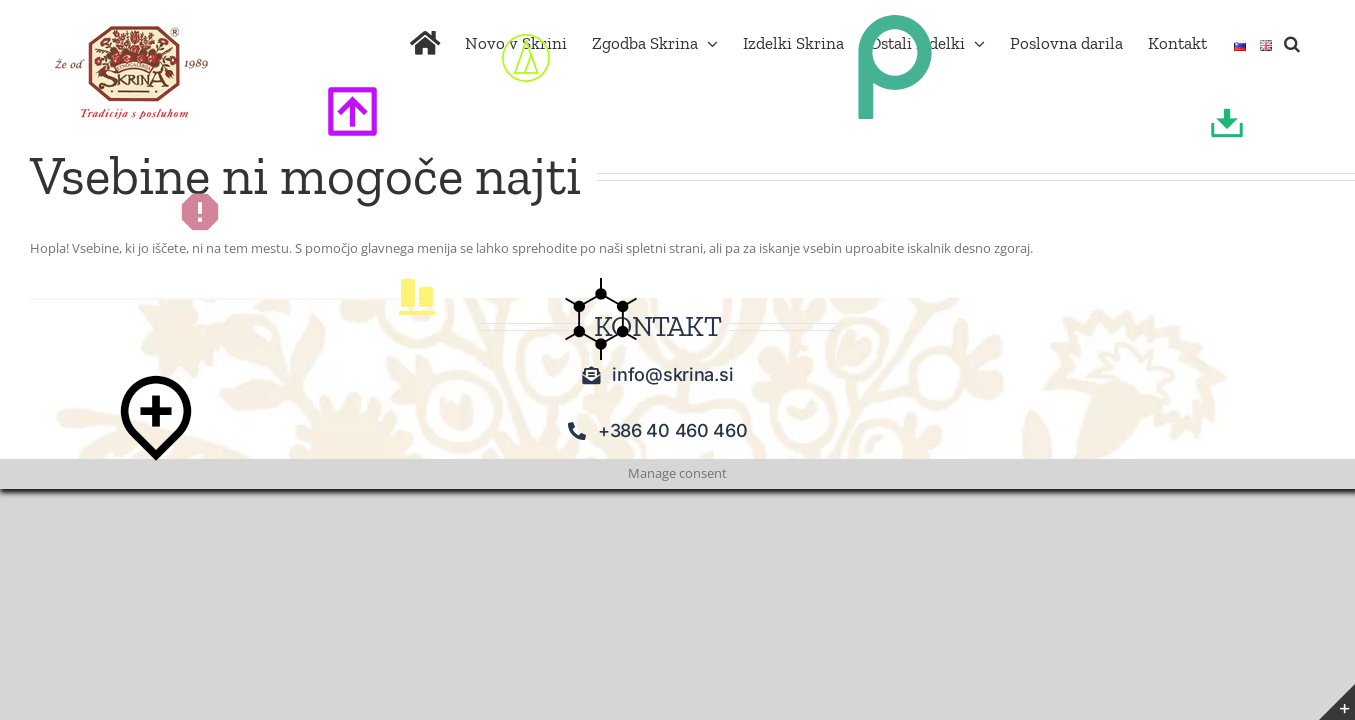  What do you see at coordinates (352, 111) in the screenshot?
I see `upload a file or content` at bounding box center [352, 111].